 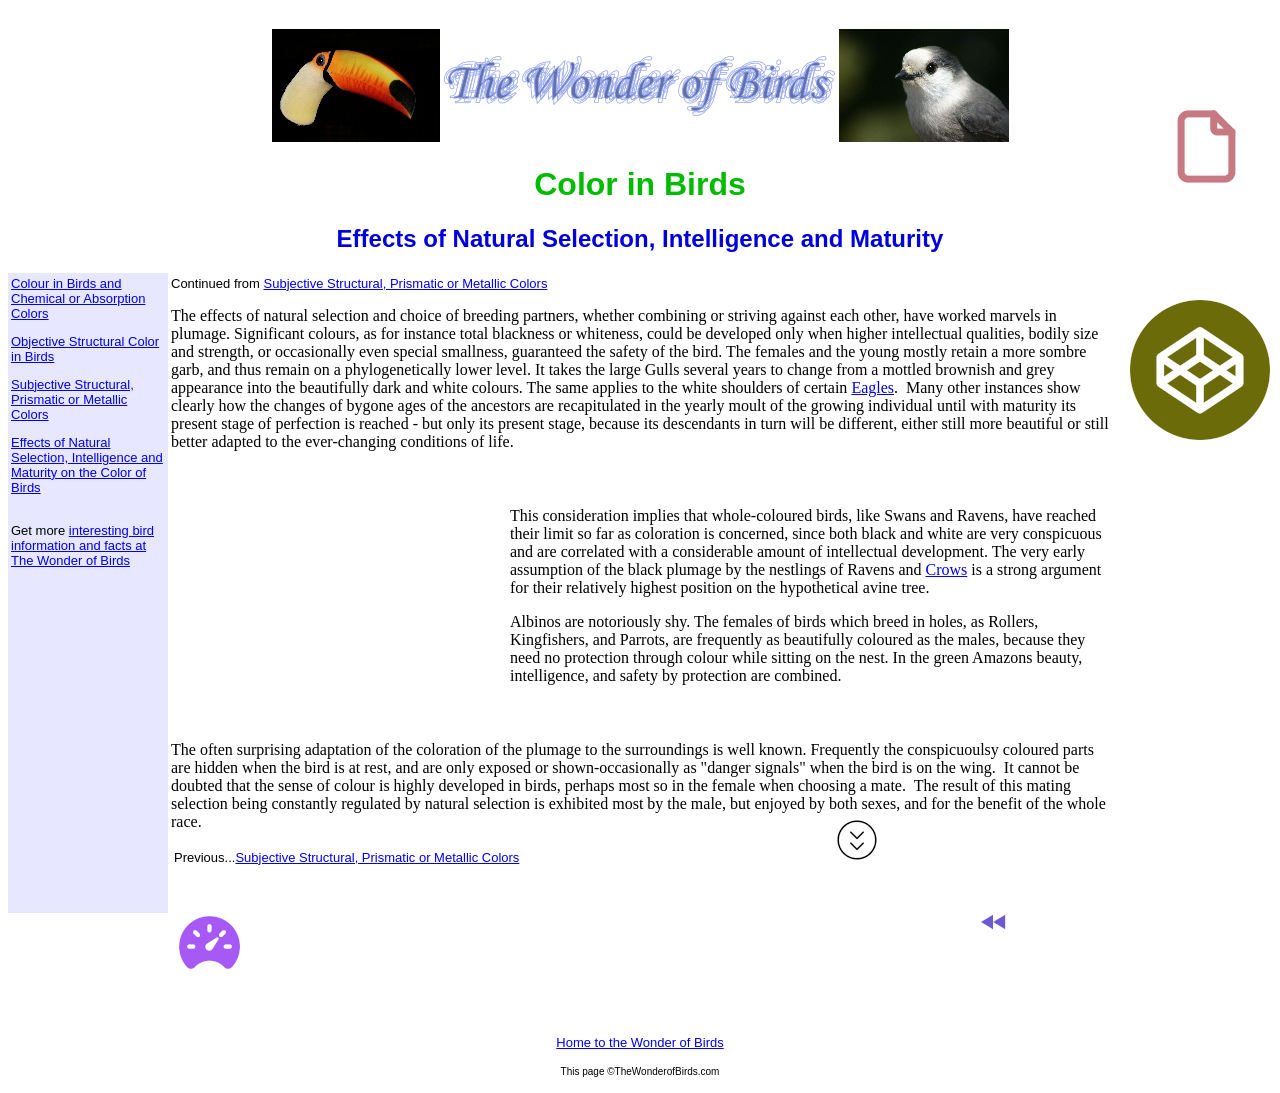 What do you see at coordinates (993, 922) in the screenshot?
I see `skip to previous track` at bounding box center [993, 922].